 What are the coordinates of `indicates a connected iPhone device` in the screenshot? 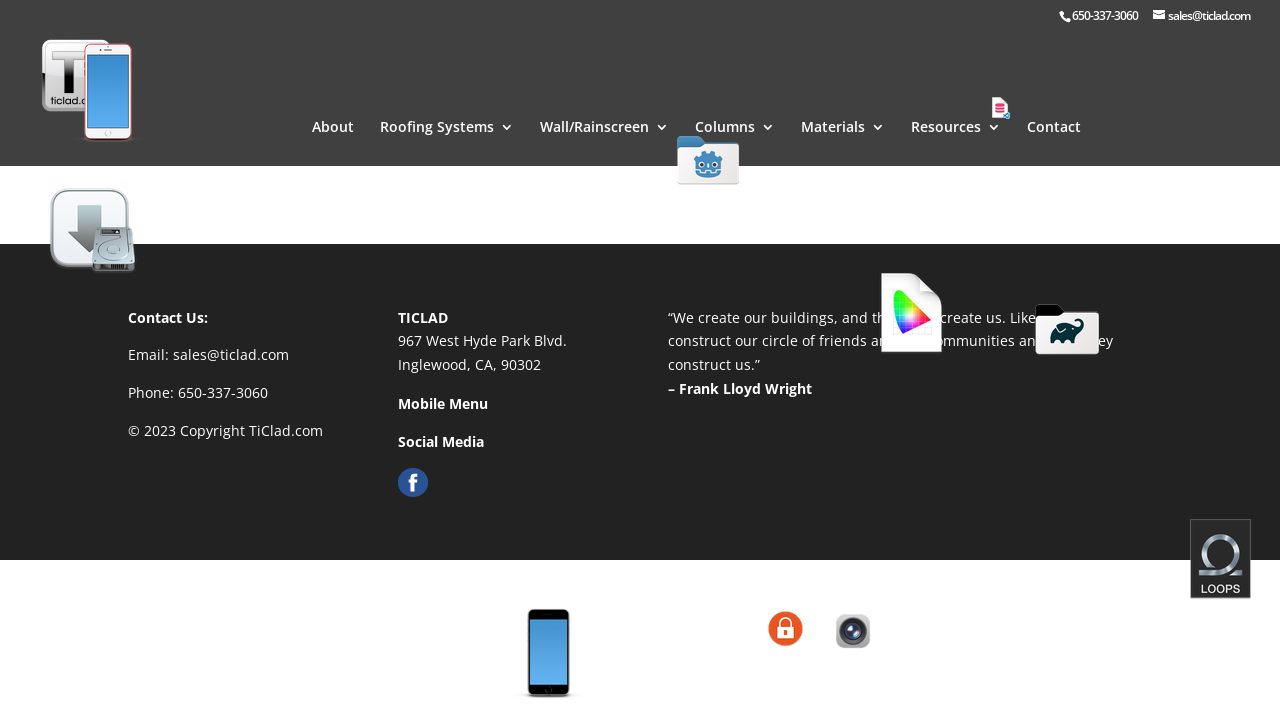 It's located at (108, 93).